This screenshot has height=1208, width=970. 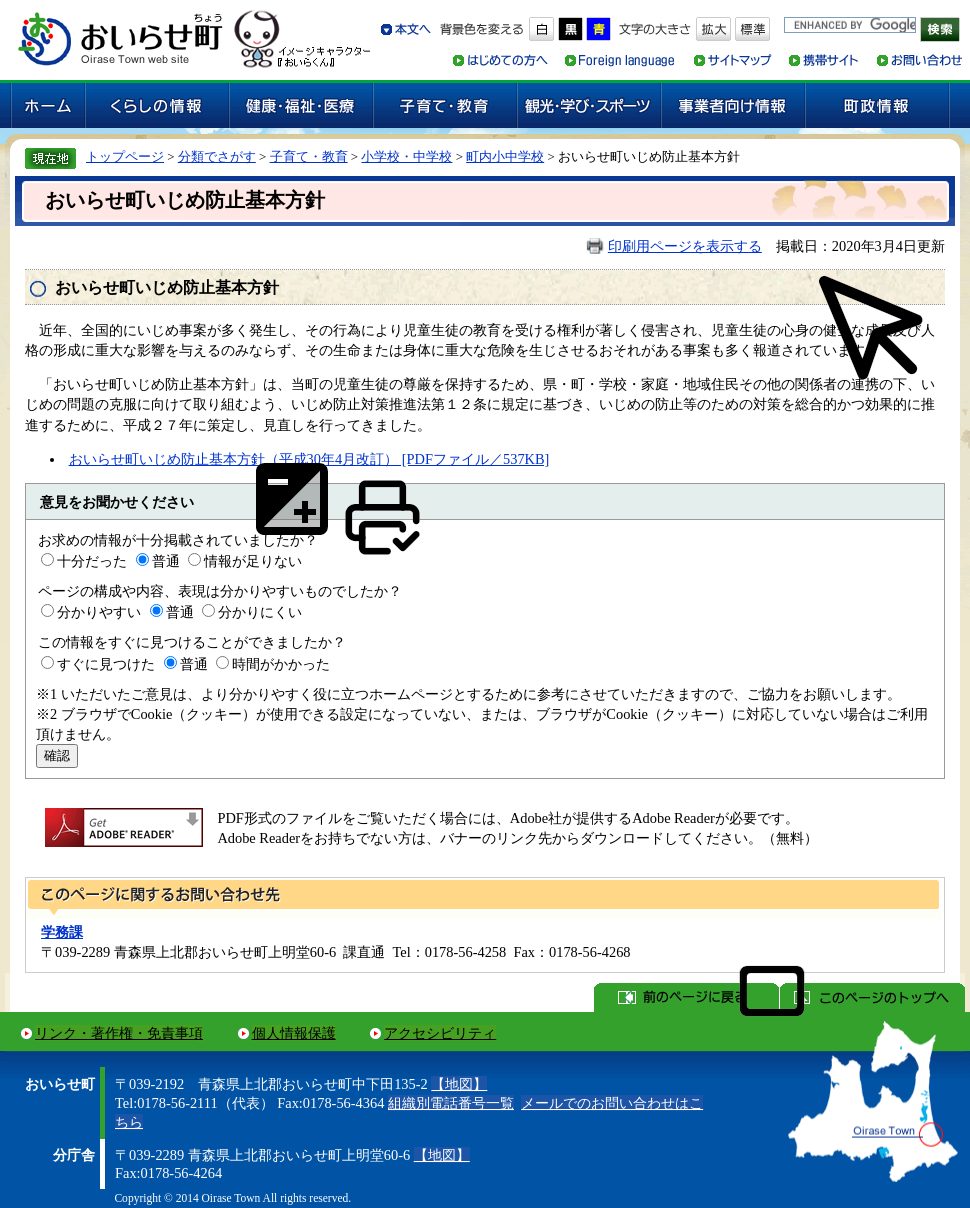 I want to click on cursor selection tool, so click(x=873, y=330).